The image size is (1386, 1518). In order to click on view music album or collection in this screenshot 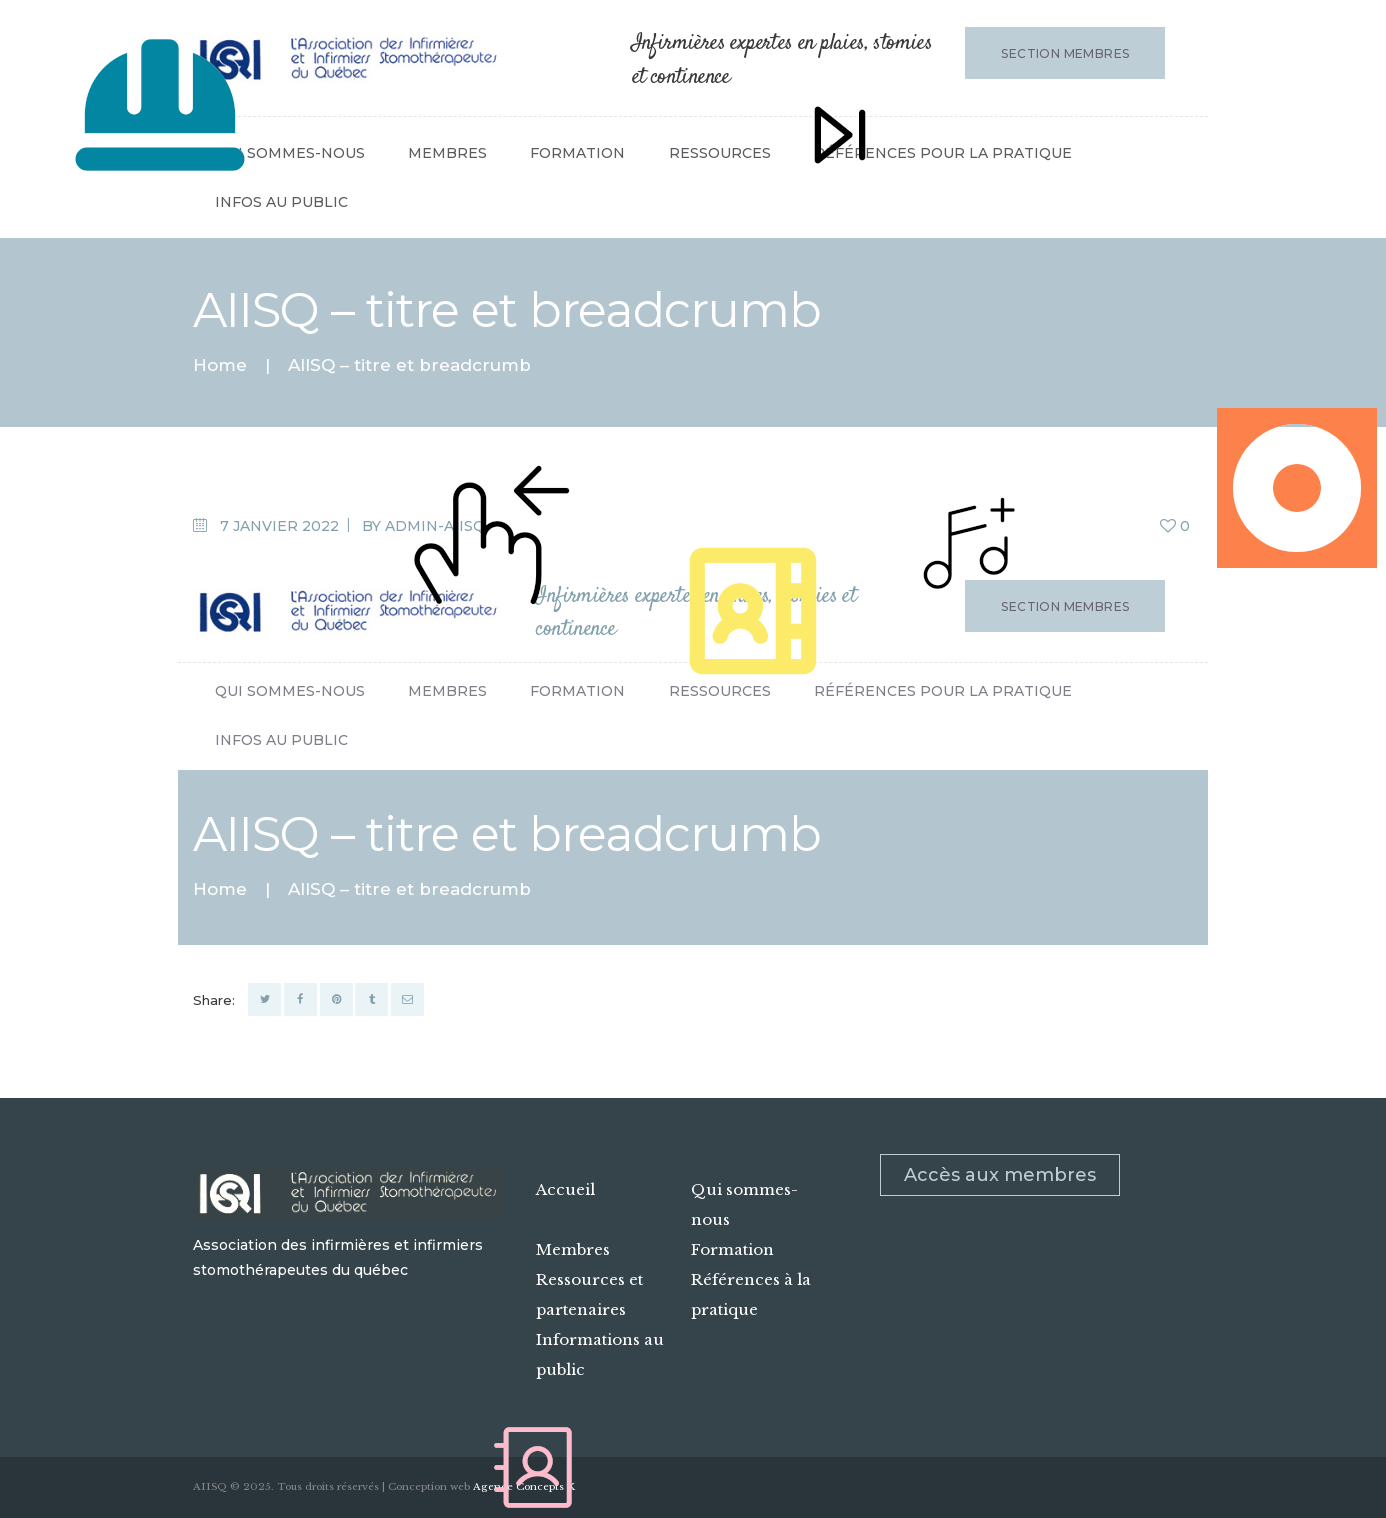, I will do `click(1297, 488)`.